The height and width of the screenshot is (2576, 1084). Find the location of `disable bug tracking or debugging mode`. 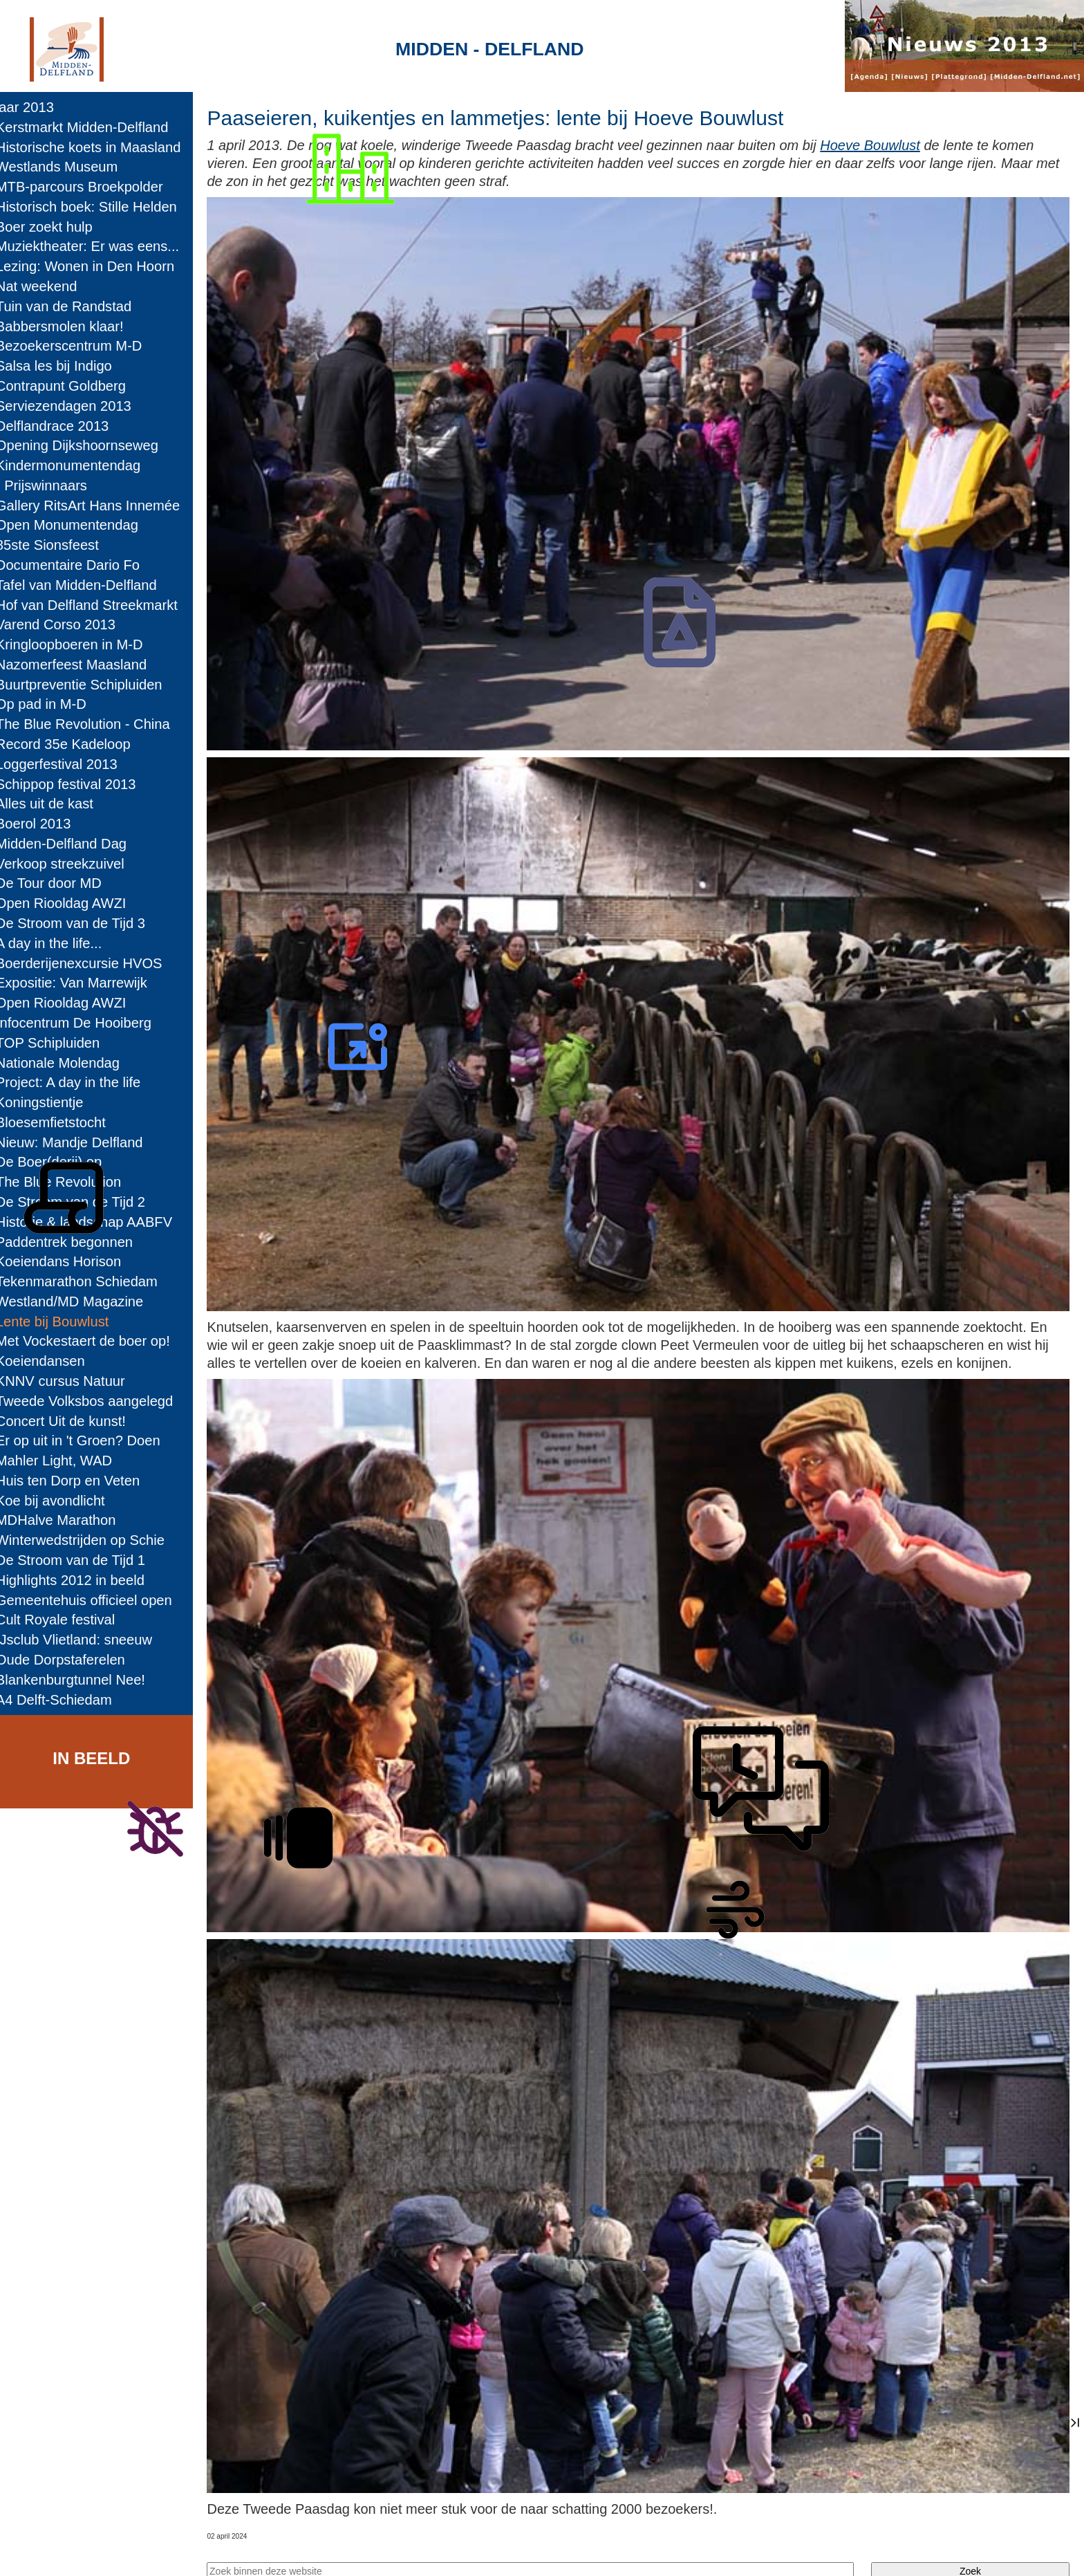

disable bug tracking or debugging mode is located at coordinates (155, 1828).